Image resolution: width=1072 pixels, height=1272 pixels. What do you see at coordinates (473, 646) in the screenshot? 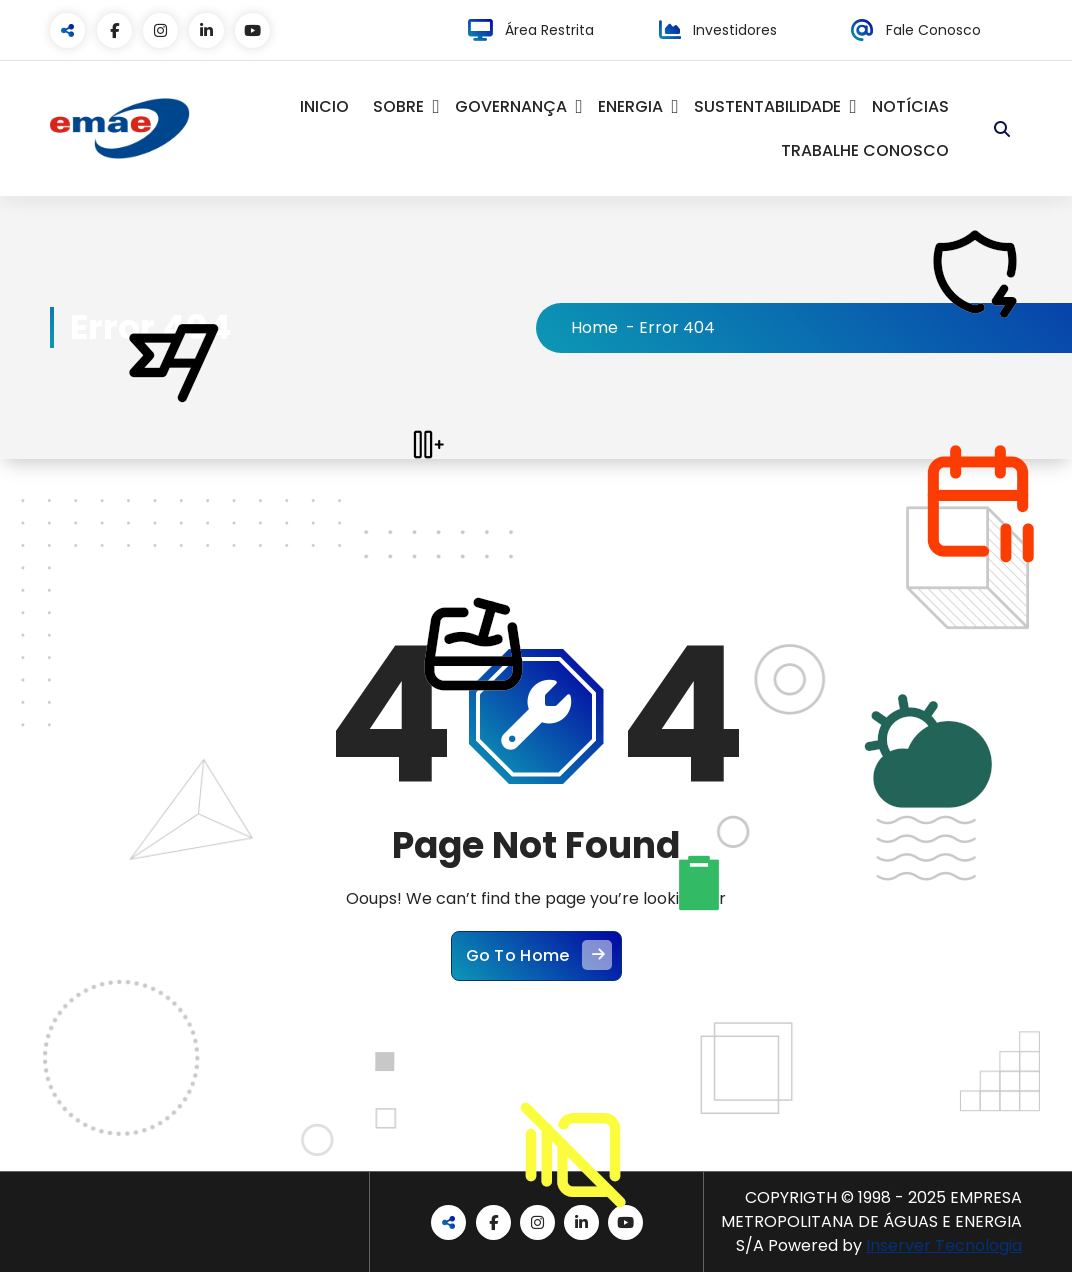
I see `access sandbox or testing environment` at bounding box center [473, 646].